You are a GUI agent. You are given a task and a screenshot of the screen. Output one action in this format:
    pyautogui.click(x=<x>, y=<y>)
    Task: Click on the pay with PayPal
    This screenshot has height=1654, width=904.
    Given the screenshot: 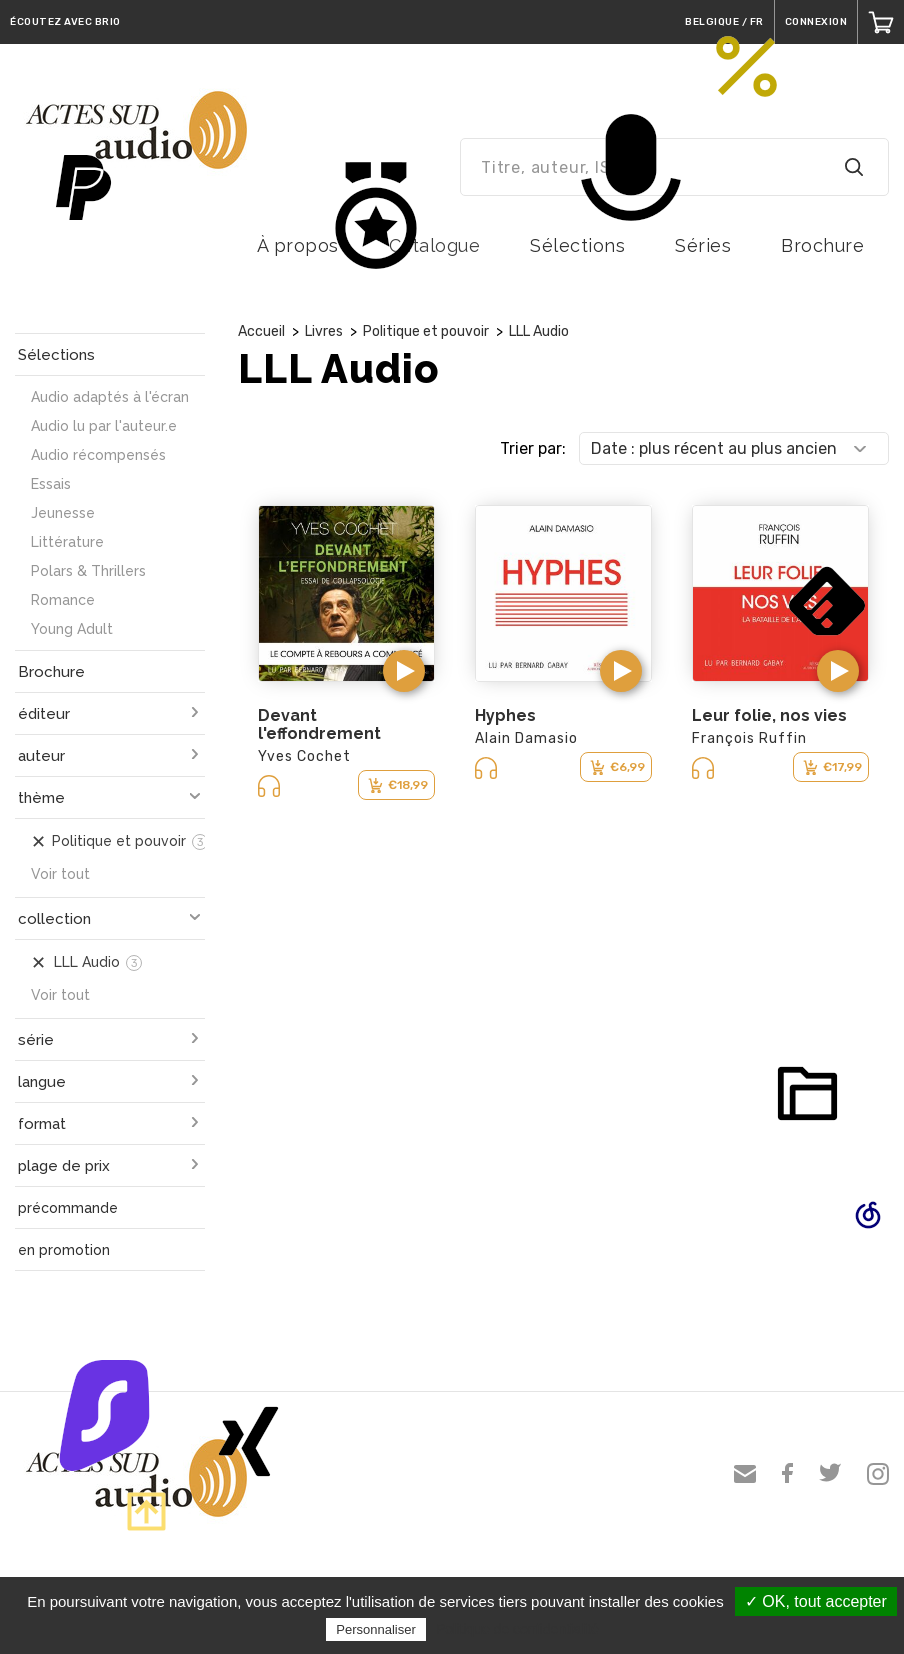 What is the action you would take?
    pyautogui.click(x=83, y=187)
    